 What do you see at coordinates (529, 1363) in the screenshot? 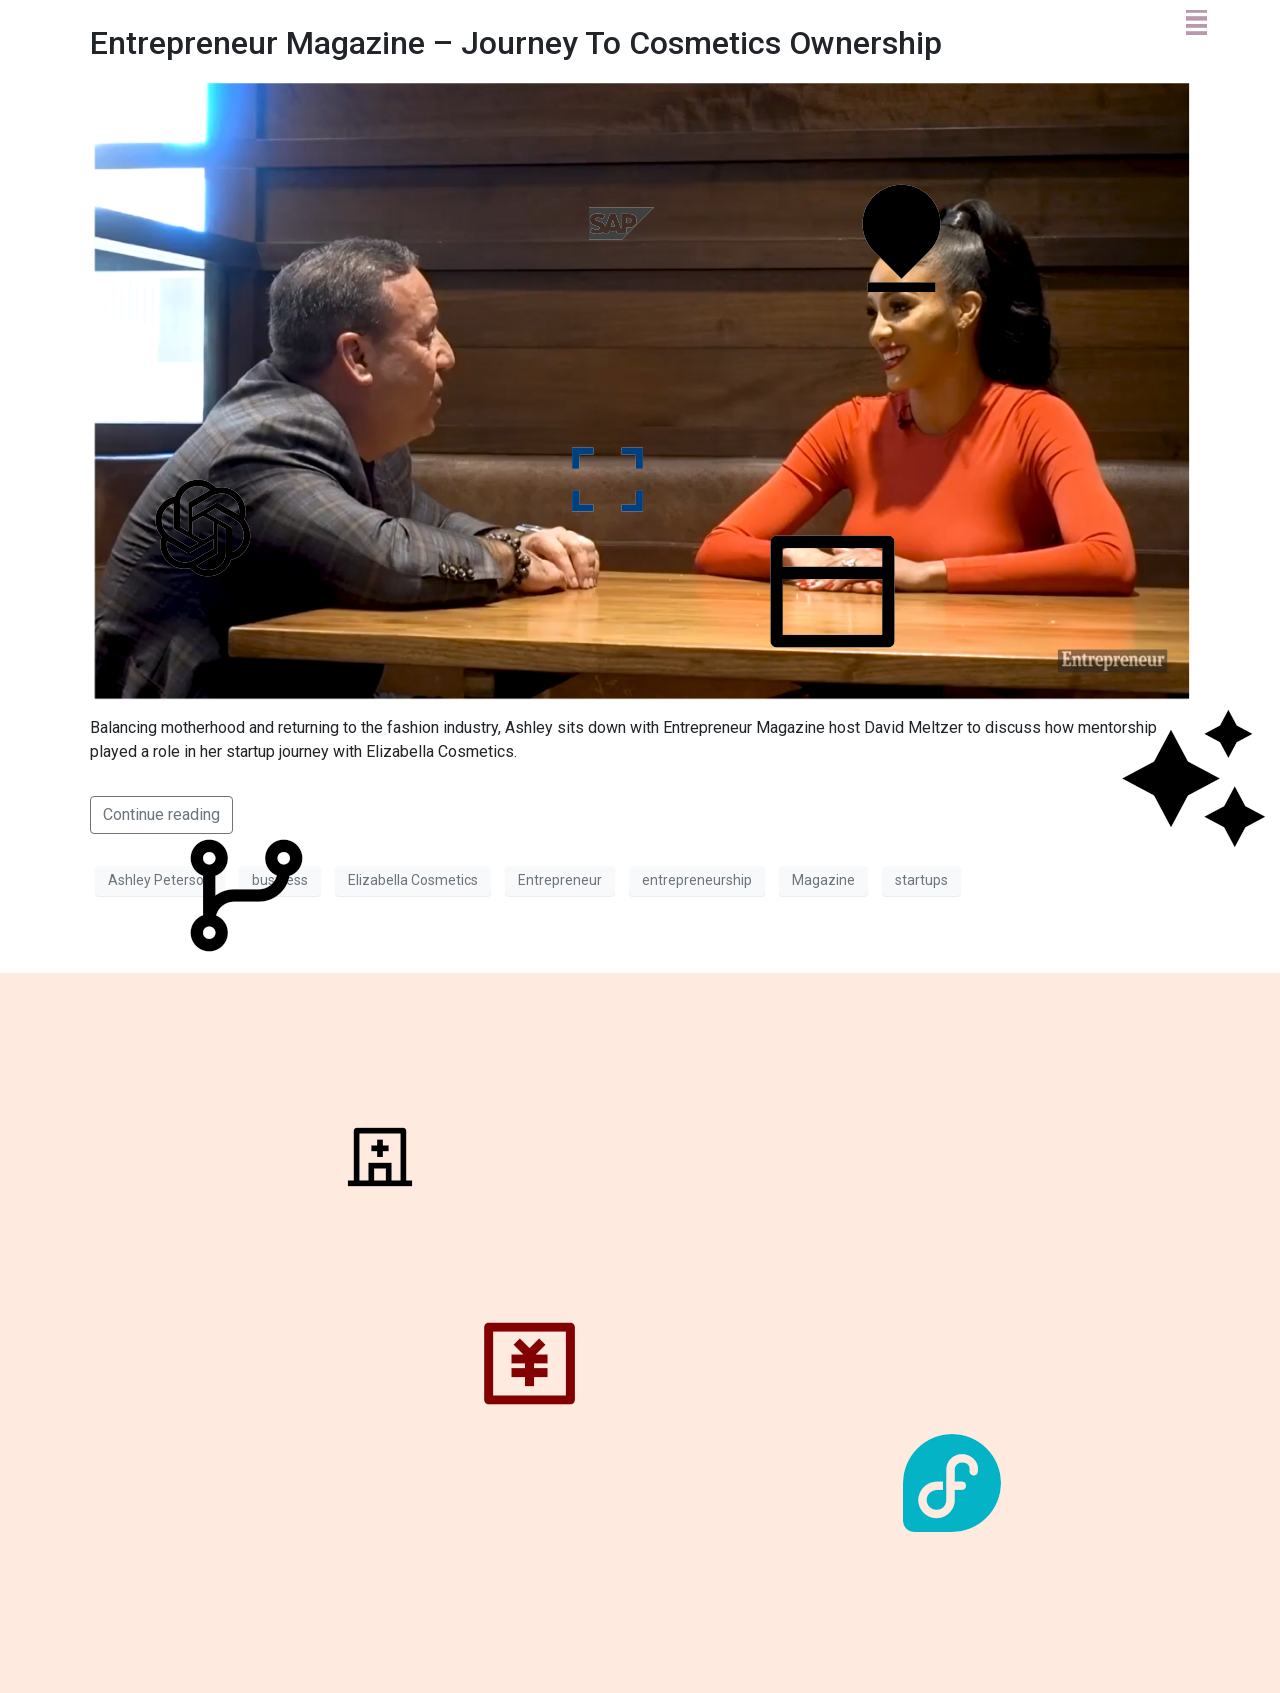
I see `access Chinese yuan payment options` at bounding box center [529, 1363].